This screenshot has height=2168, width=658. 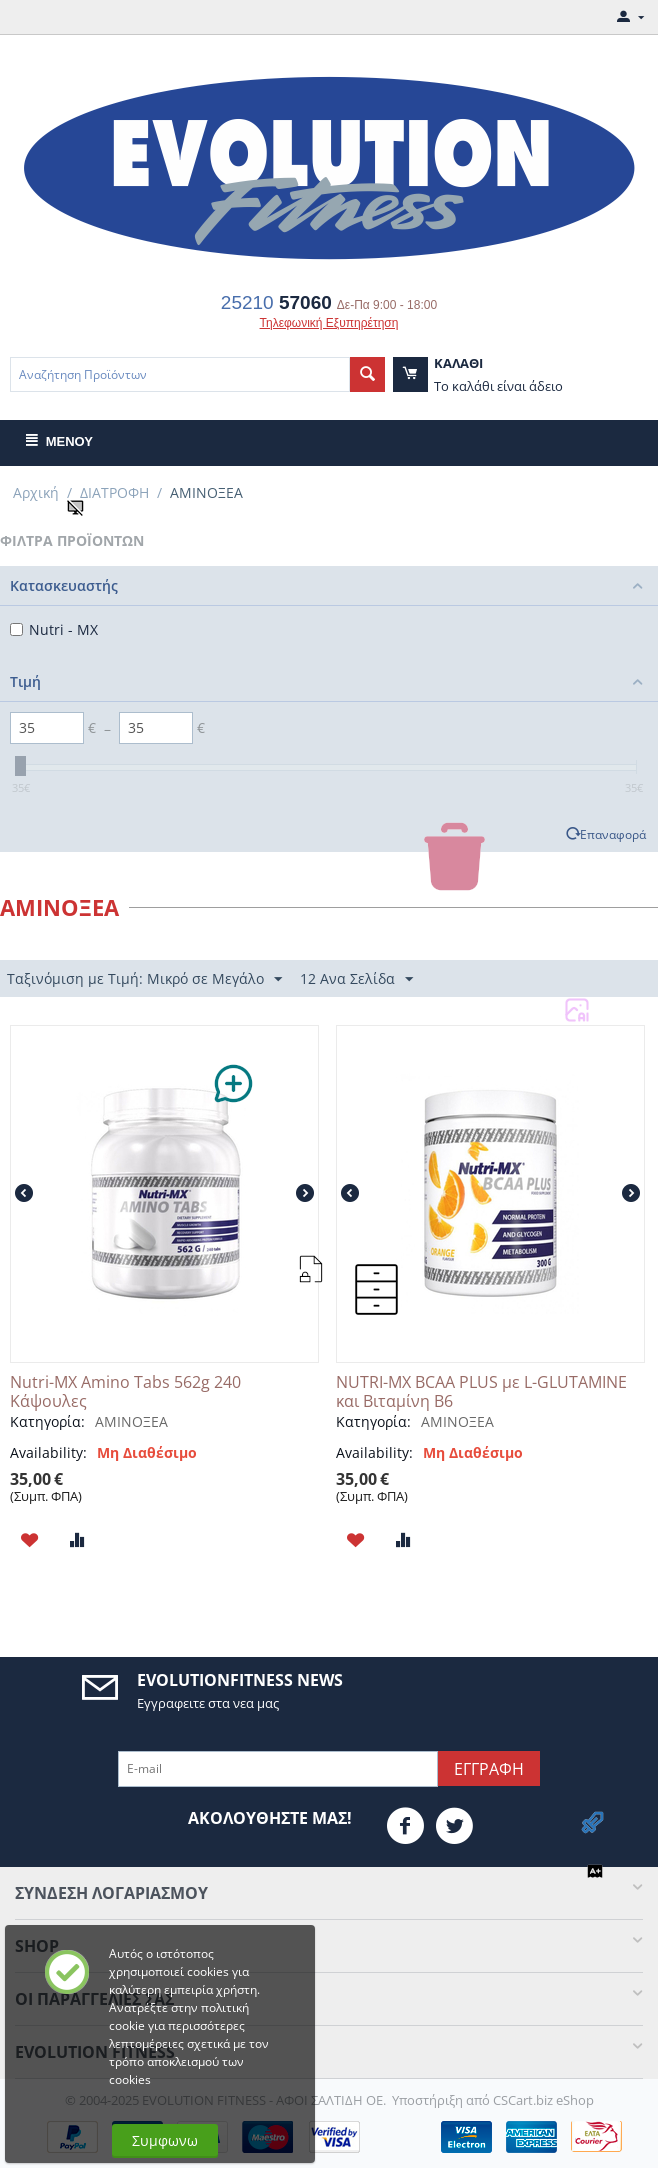 I want to click on desktop access is currently disabled, so click(x=75, y=507).